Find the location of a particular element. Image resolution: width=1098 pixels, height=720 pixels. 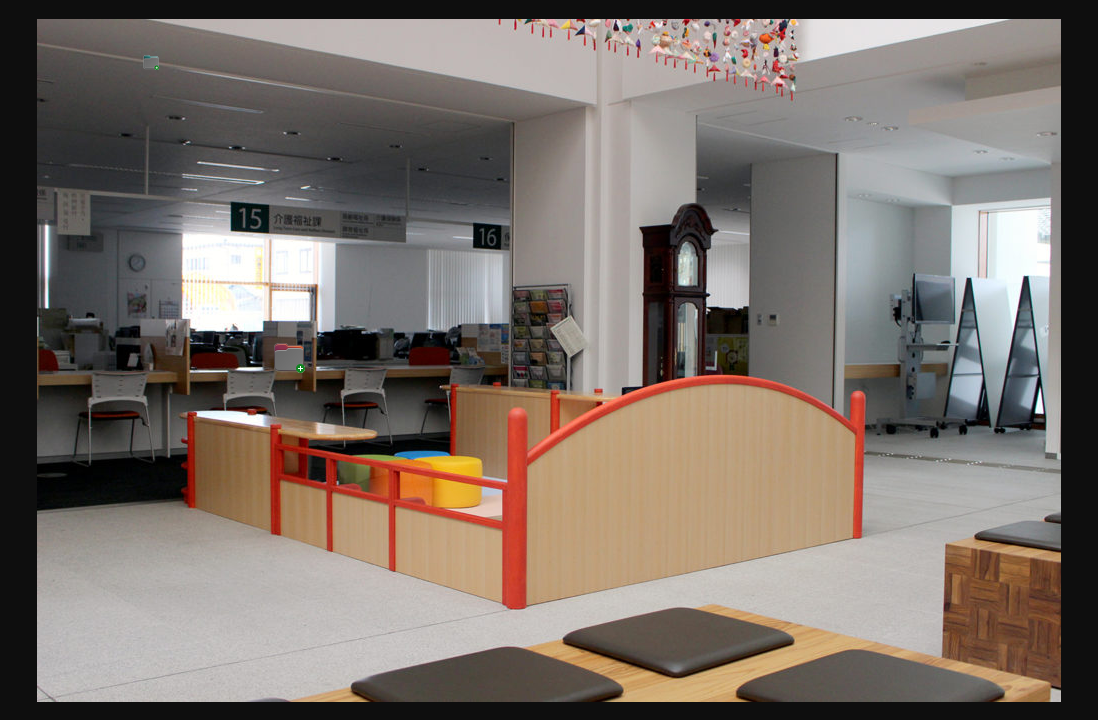

create a new folder is located at coordinates (151, 62).